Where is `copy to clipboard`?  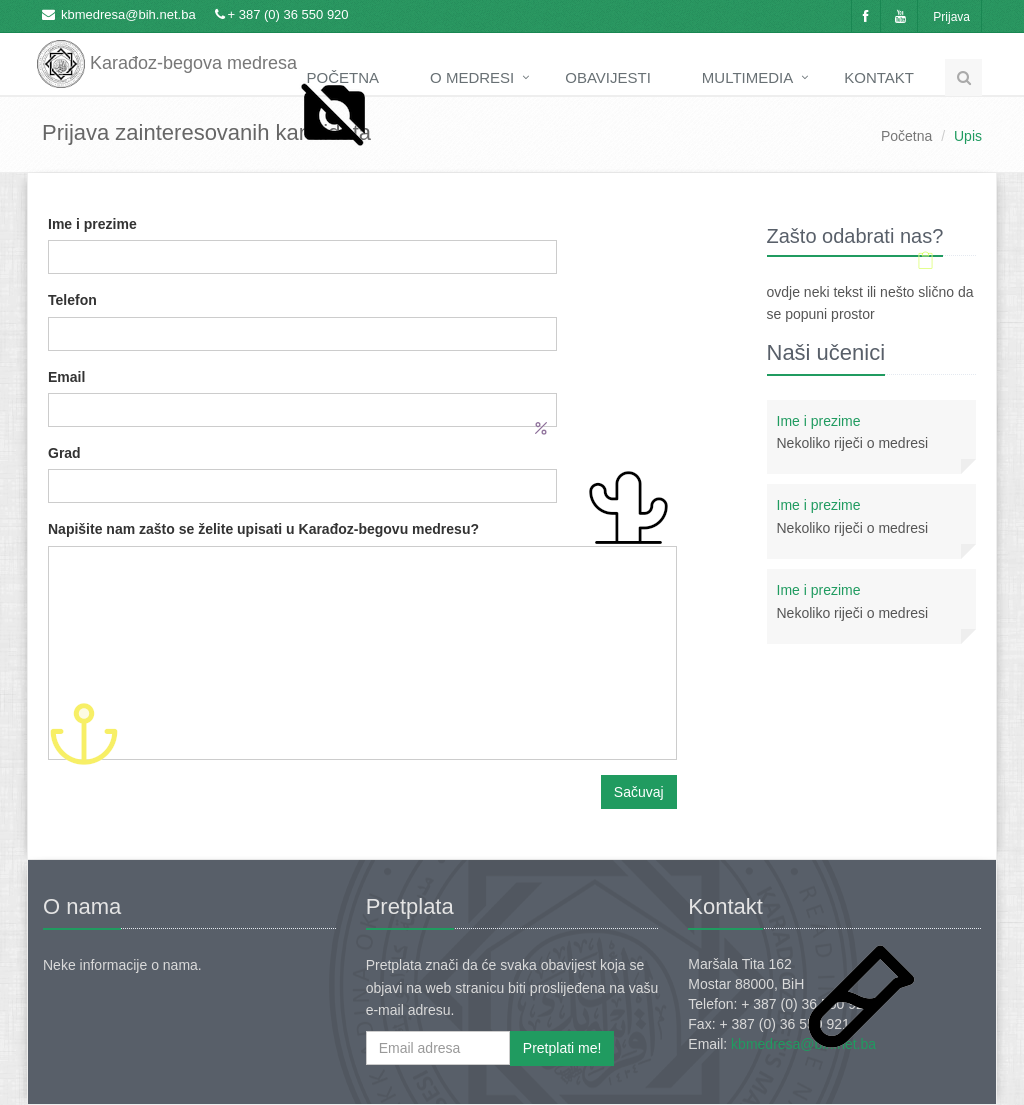 copy to clipboard is located at coordinates (925, 260).